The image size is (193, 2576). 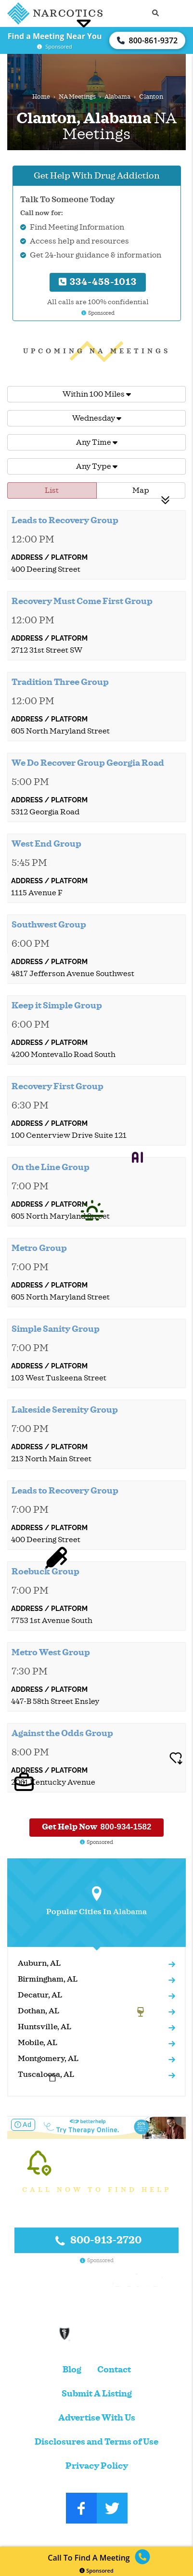 I want to click on access AI-powered features, so click(x=137, y=1157).